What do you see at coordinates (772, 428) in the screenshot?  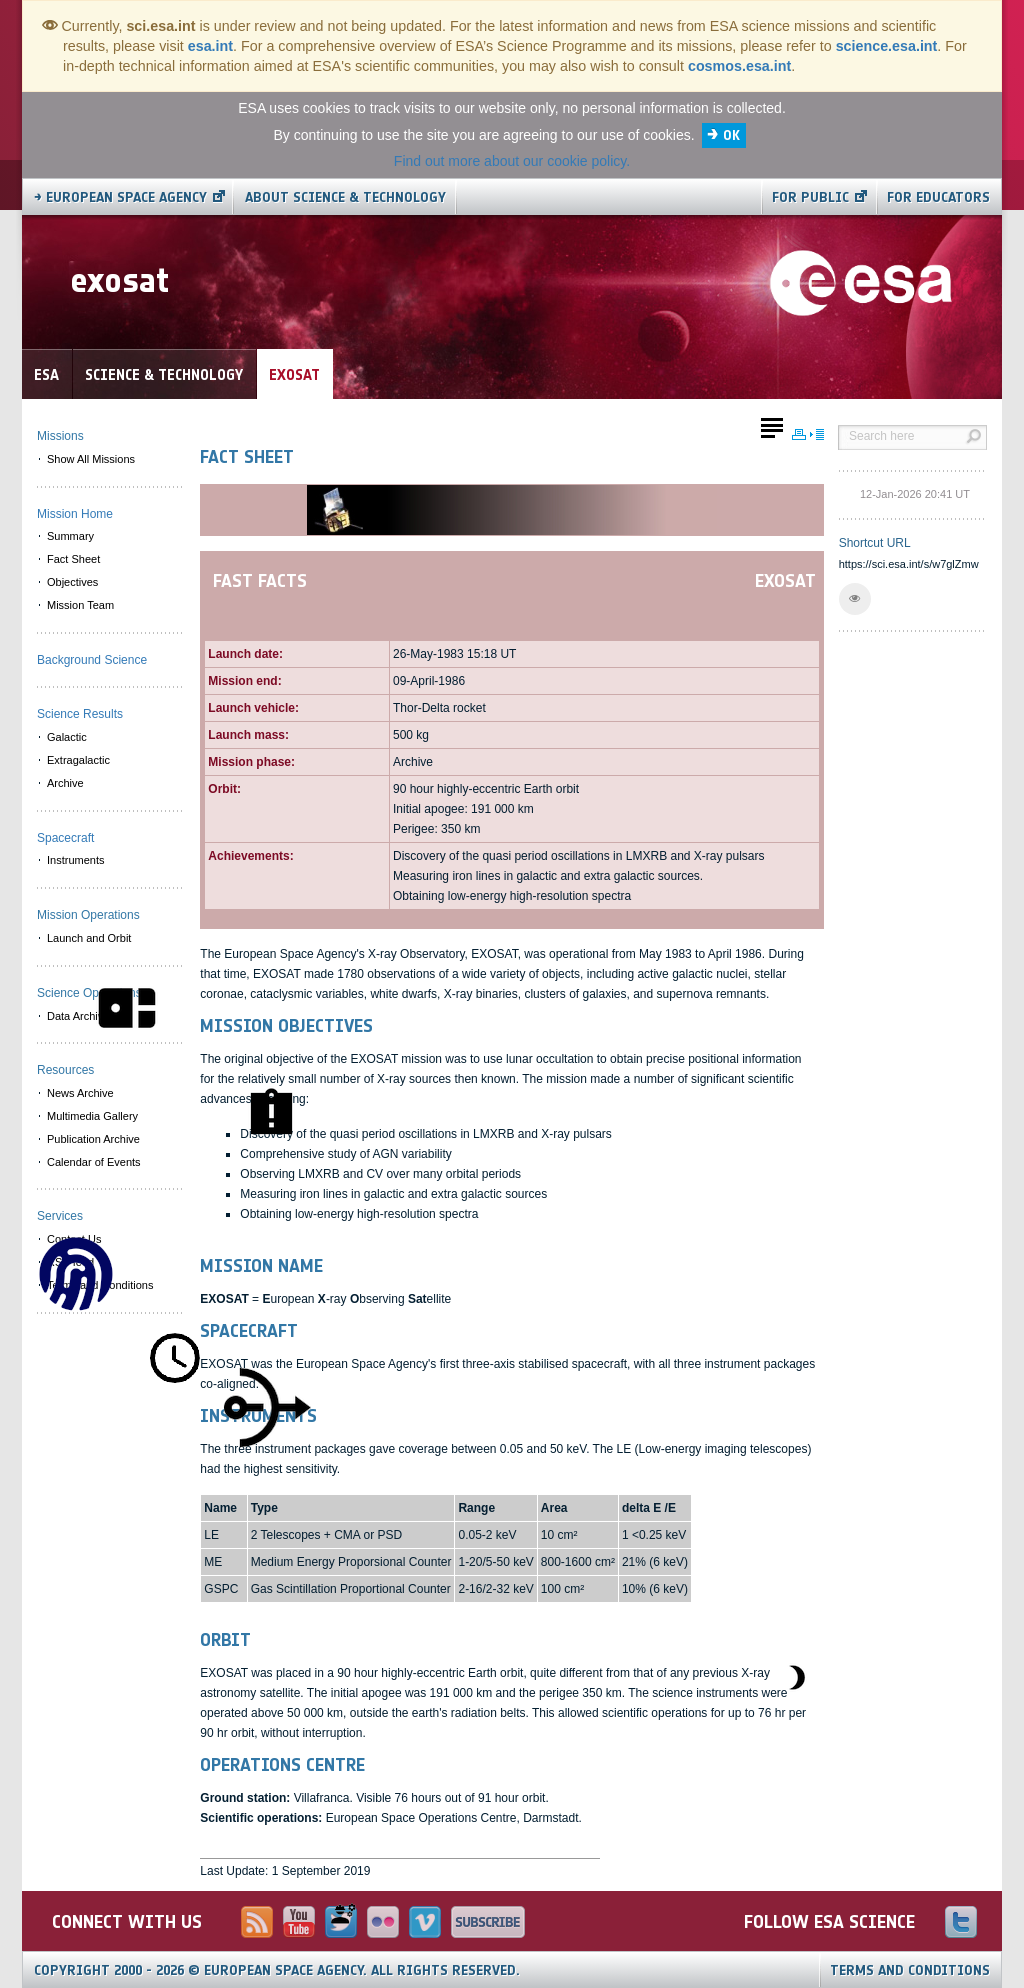 I see `view document or text content` at bounding box center [772, 428].